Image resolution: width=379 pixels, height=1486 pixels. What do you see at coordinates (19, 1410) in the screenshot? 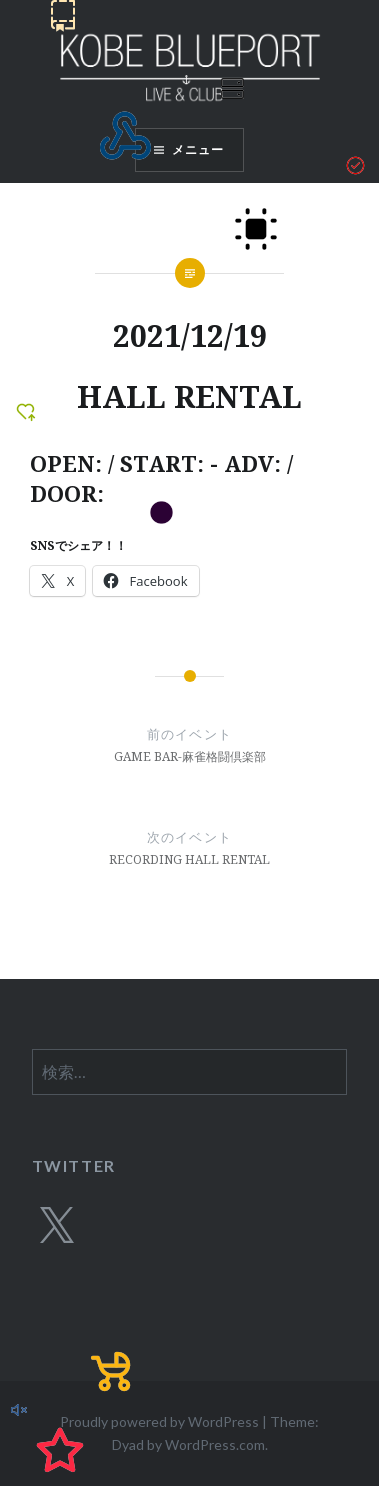
I see `mute audio or sound` at bounding box center [19, 1410].